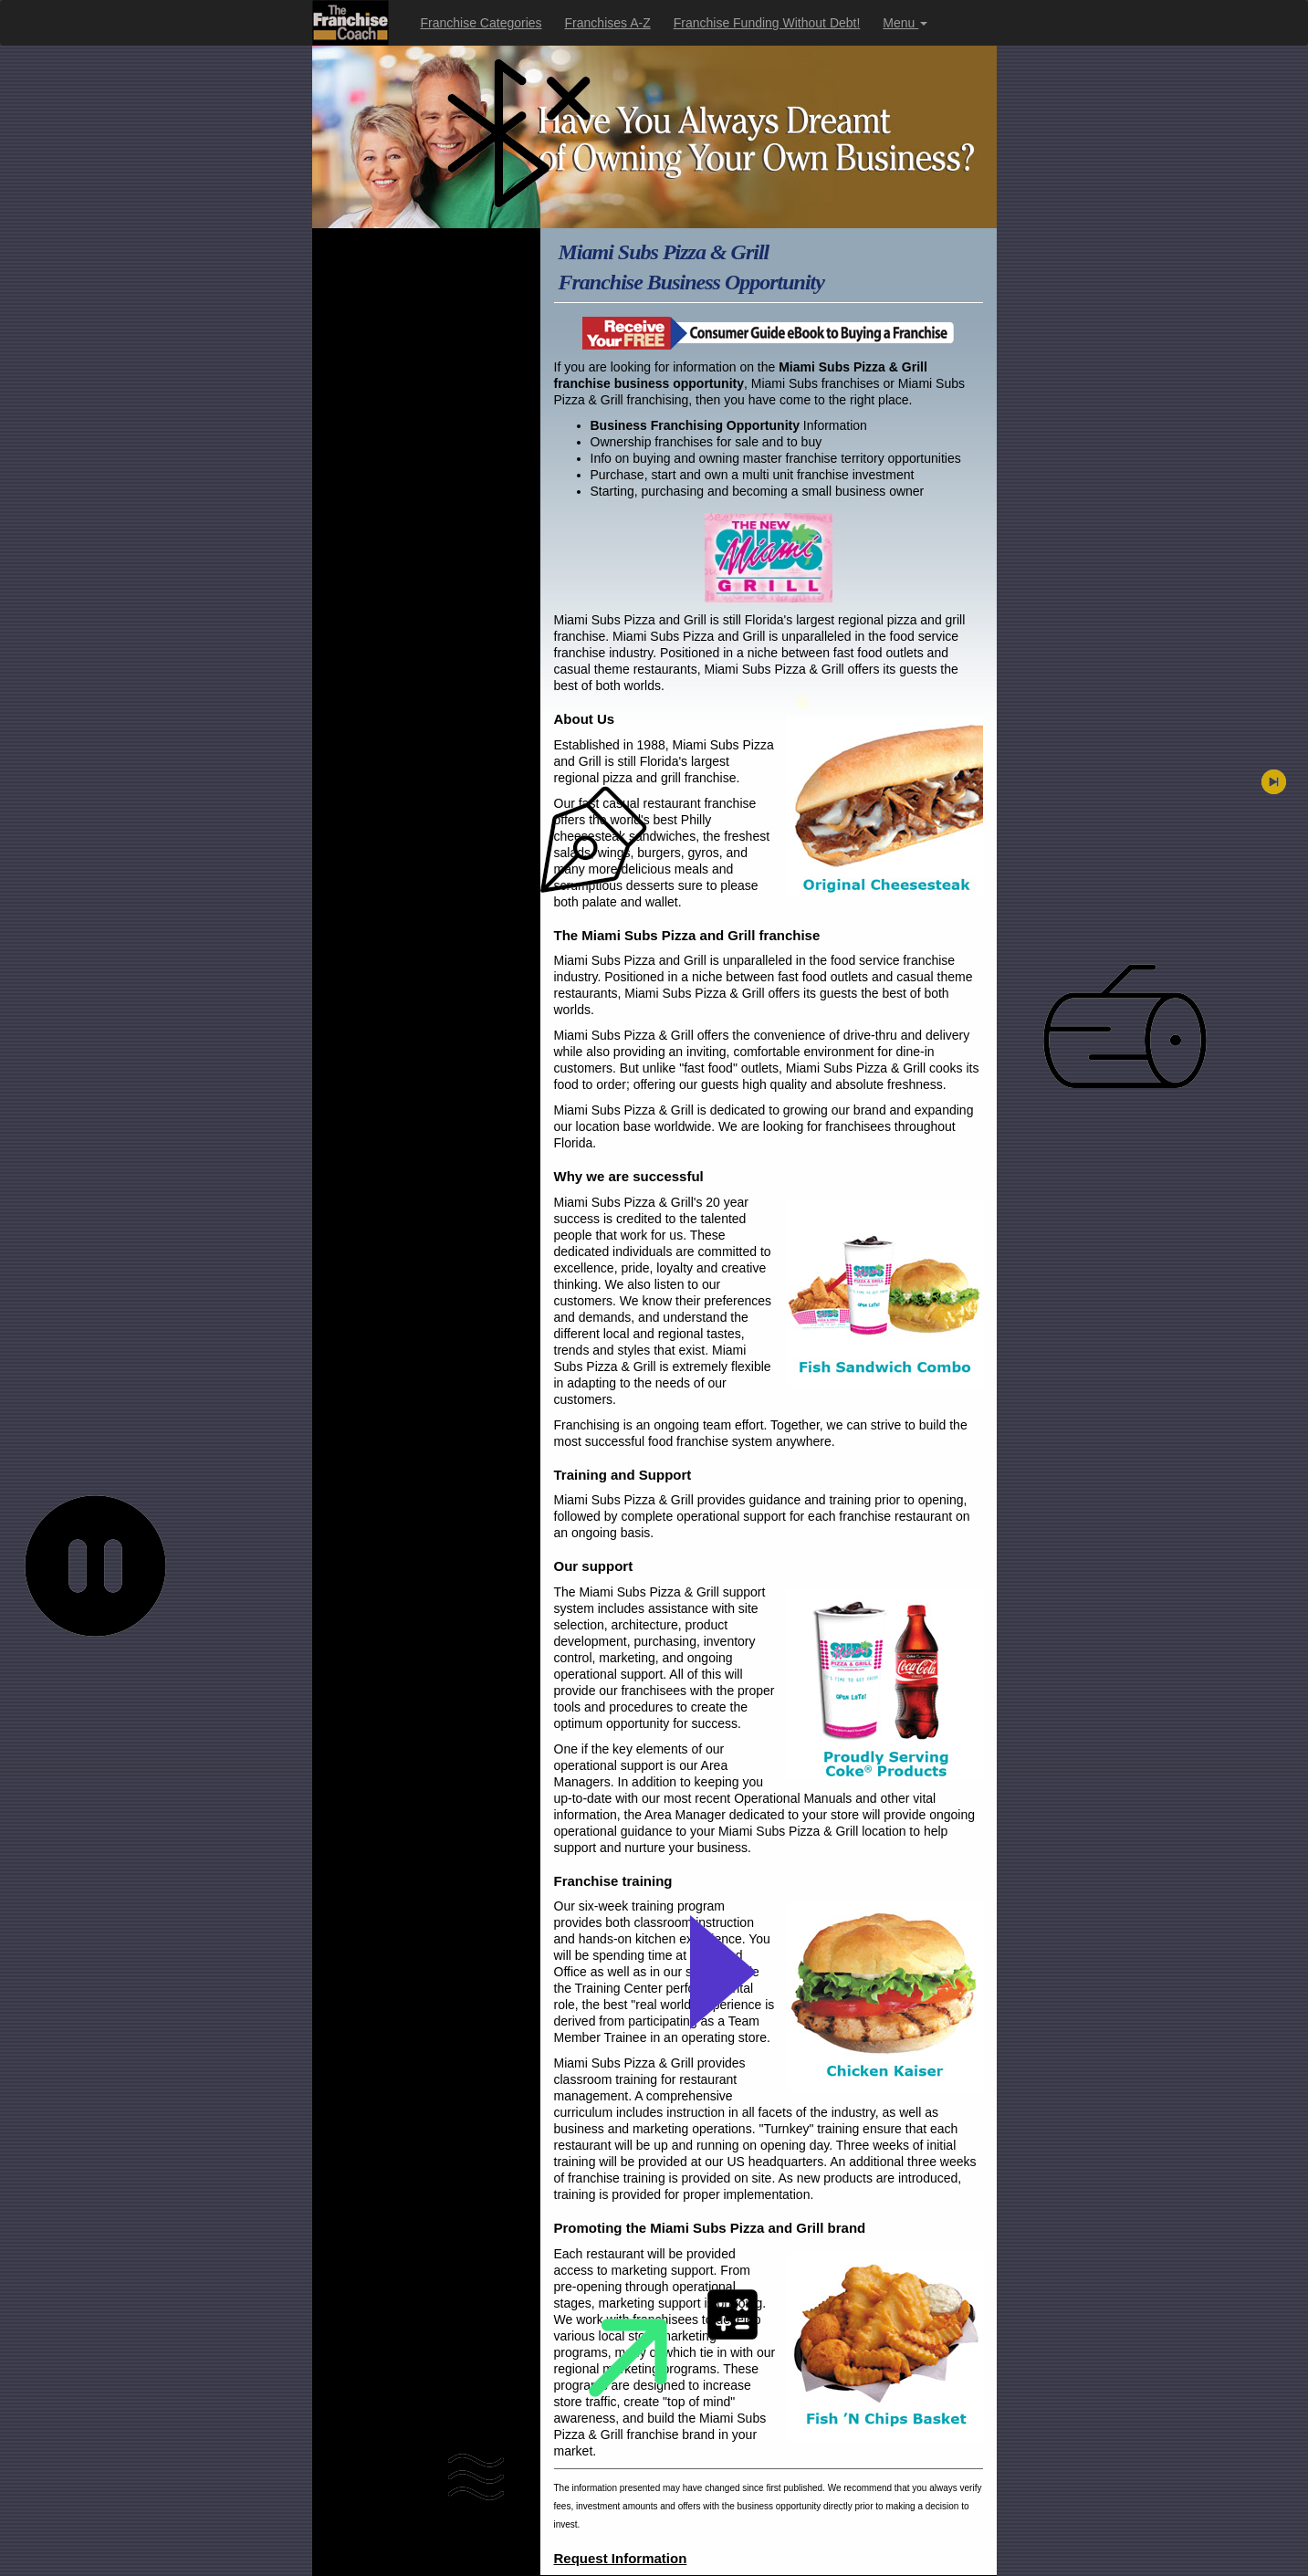 This screenshot has height=2576, width=1308. Describe the element at coordinates (587, 845) in the screenshot. I see `access drawing or illustration tools` at that location.